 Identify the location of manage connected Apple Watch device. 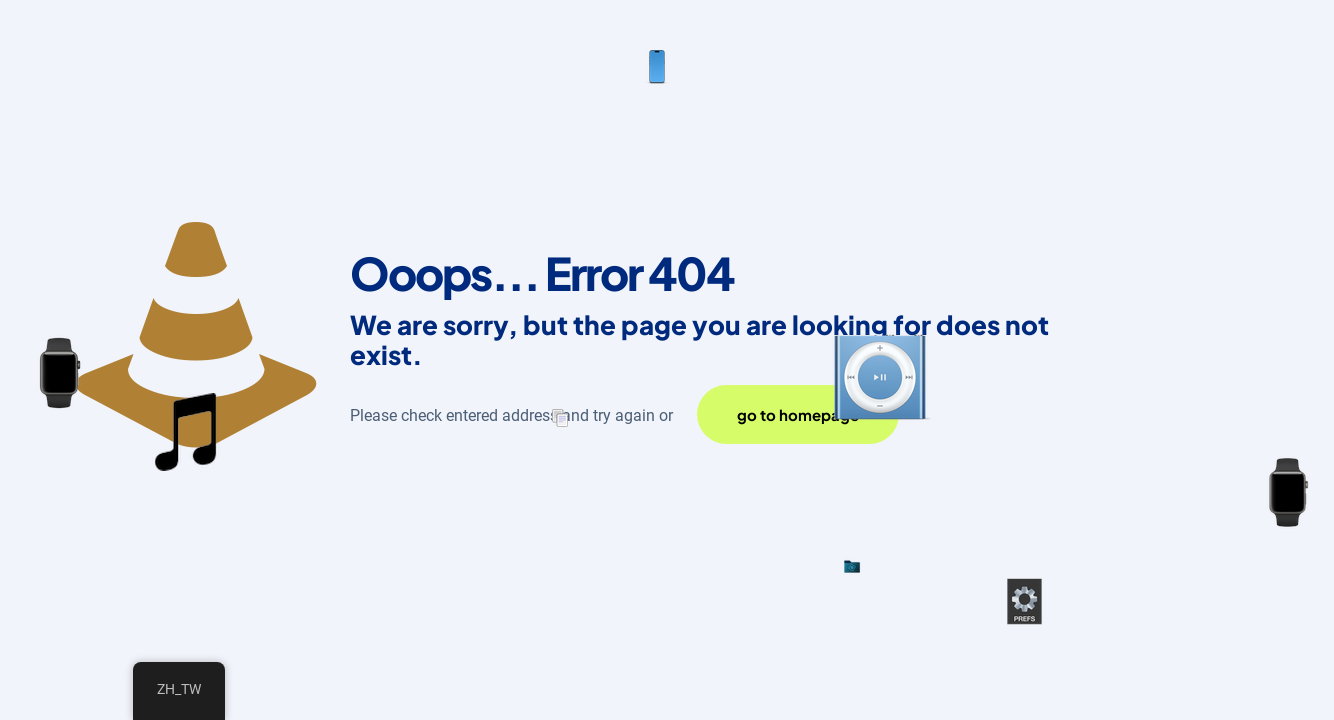
(59, 373).